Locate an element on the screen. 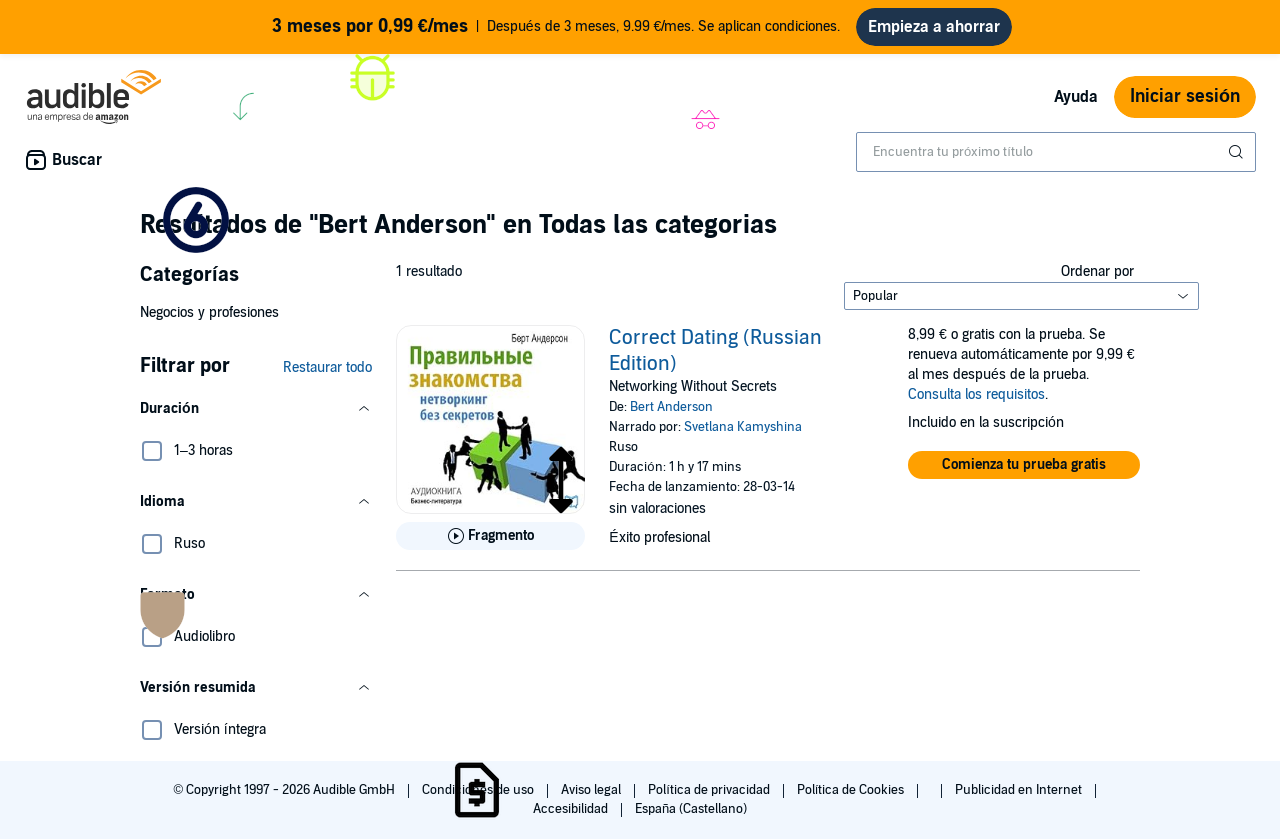 The width and height of the screenshot is (1280, 839). adjust height or vertical size is located at coordinates (561, 480).